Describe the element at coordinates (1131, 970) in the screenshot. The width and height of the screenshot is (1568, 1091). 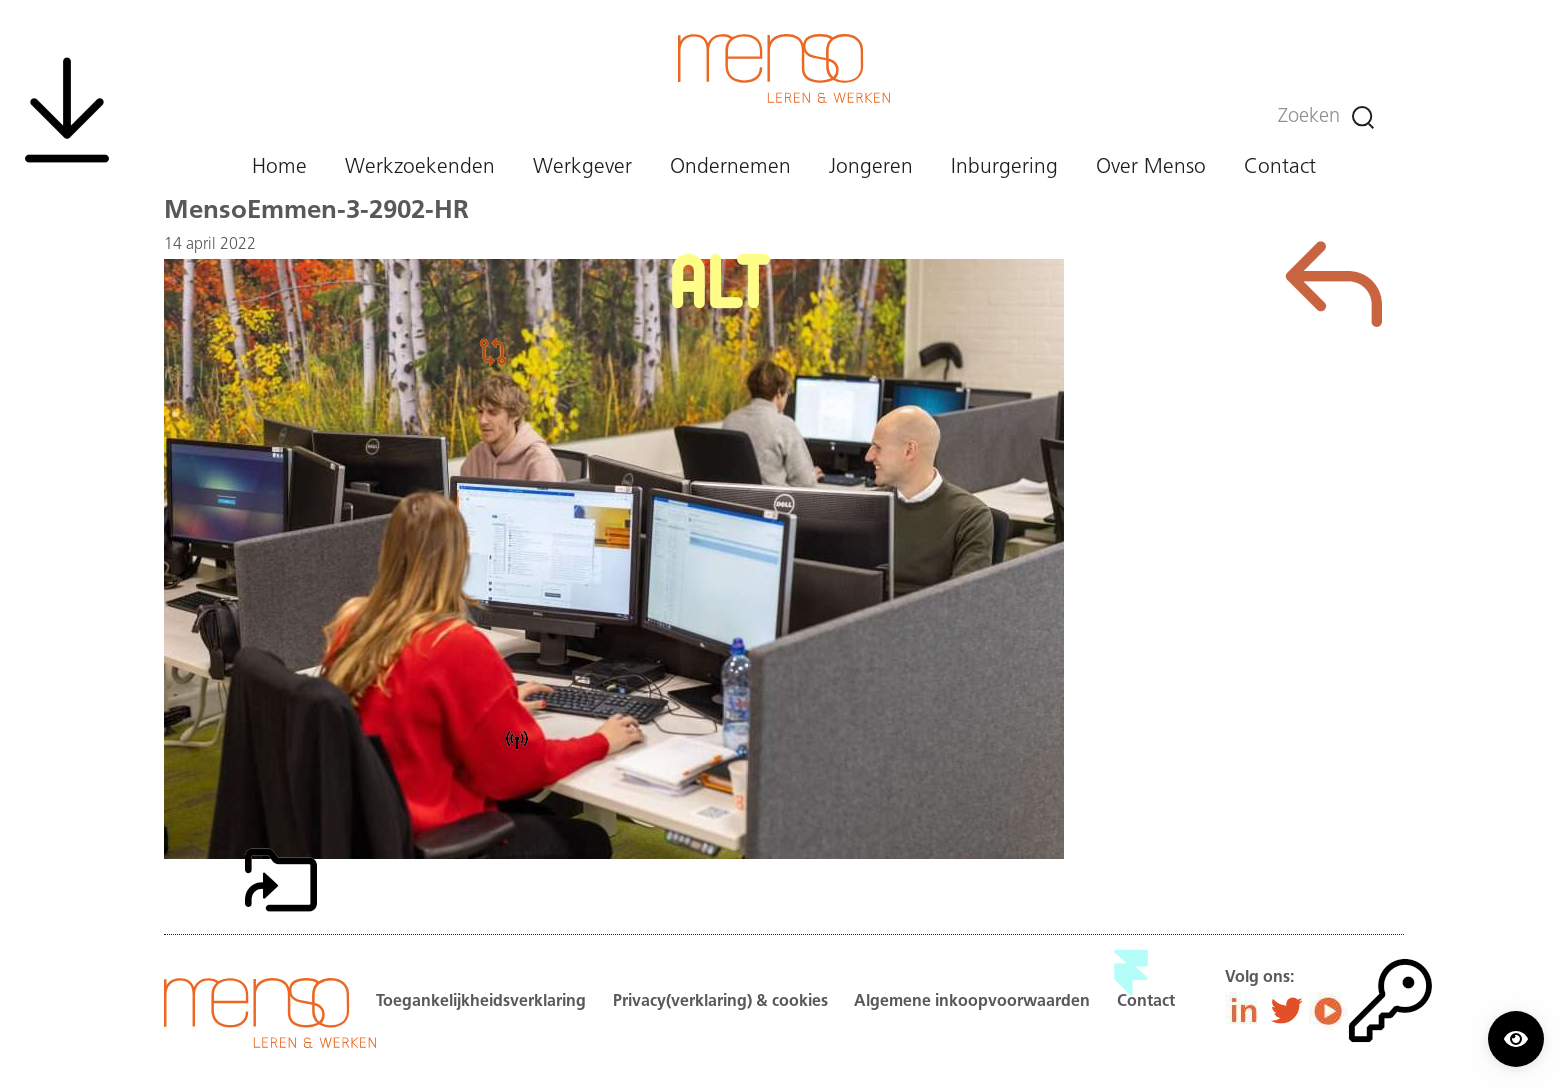
I see `open framer app` at that location.